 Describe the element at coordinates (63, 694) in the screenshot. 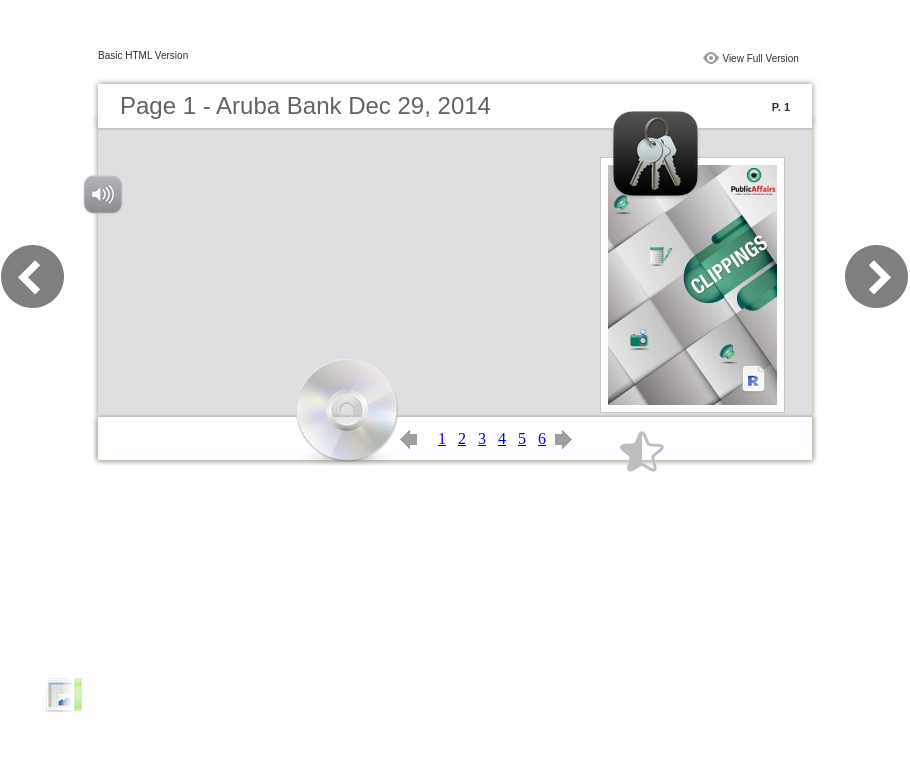

I see `spreadsheet template file type` at that location.